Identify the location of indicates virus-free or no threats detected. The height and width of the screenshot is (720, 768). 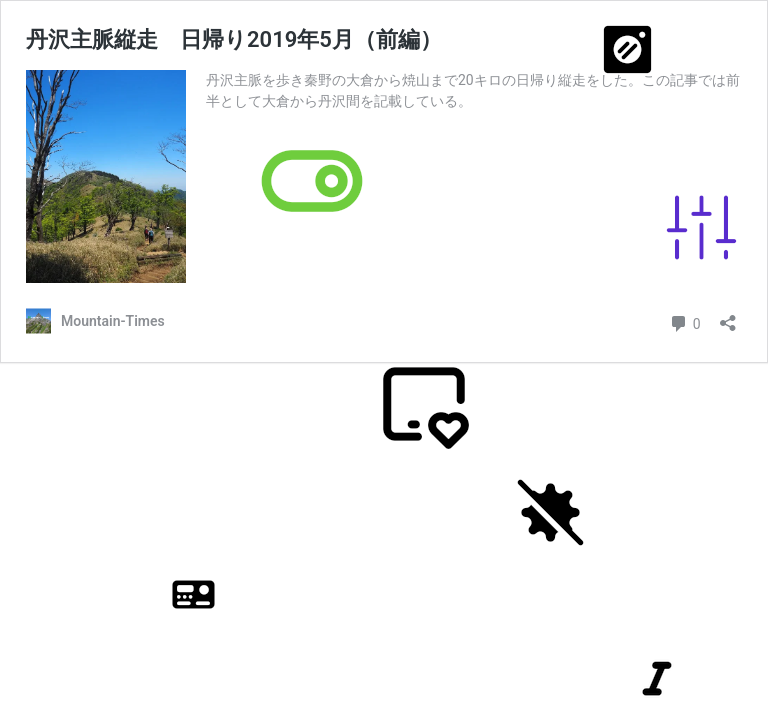
(550, 512).